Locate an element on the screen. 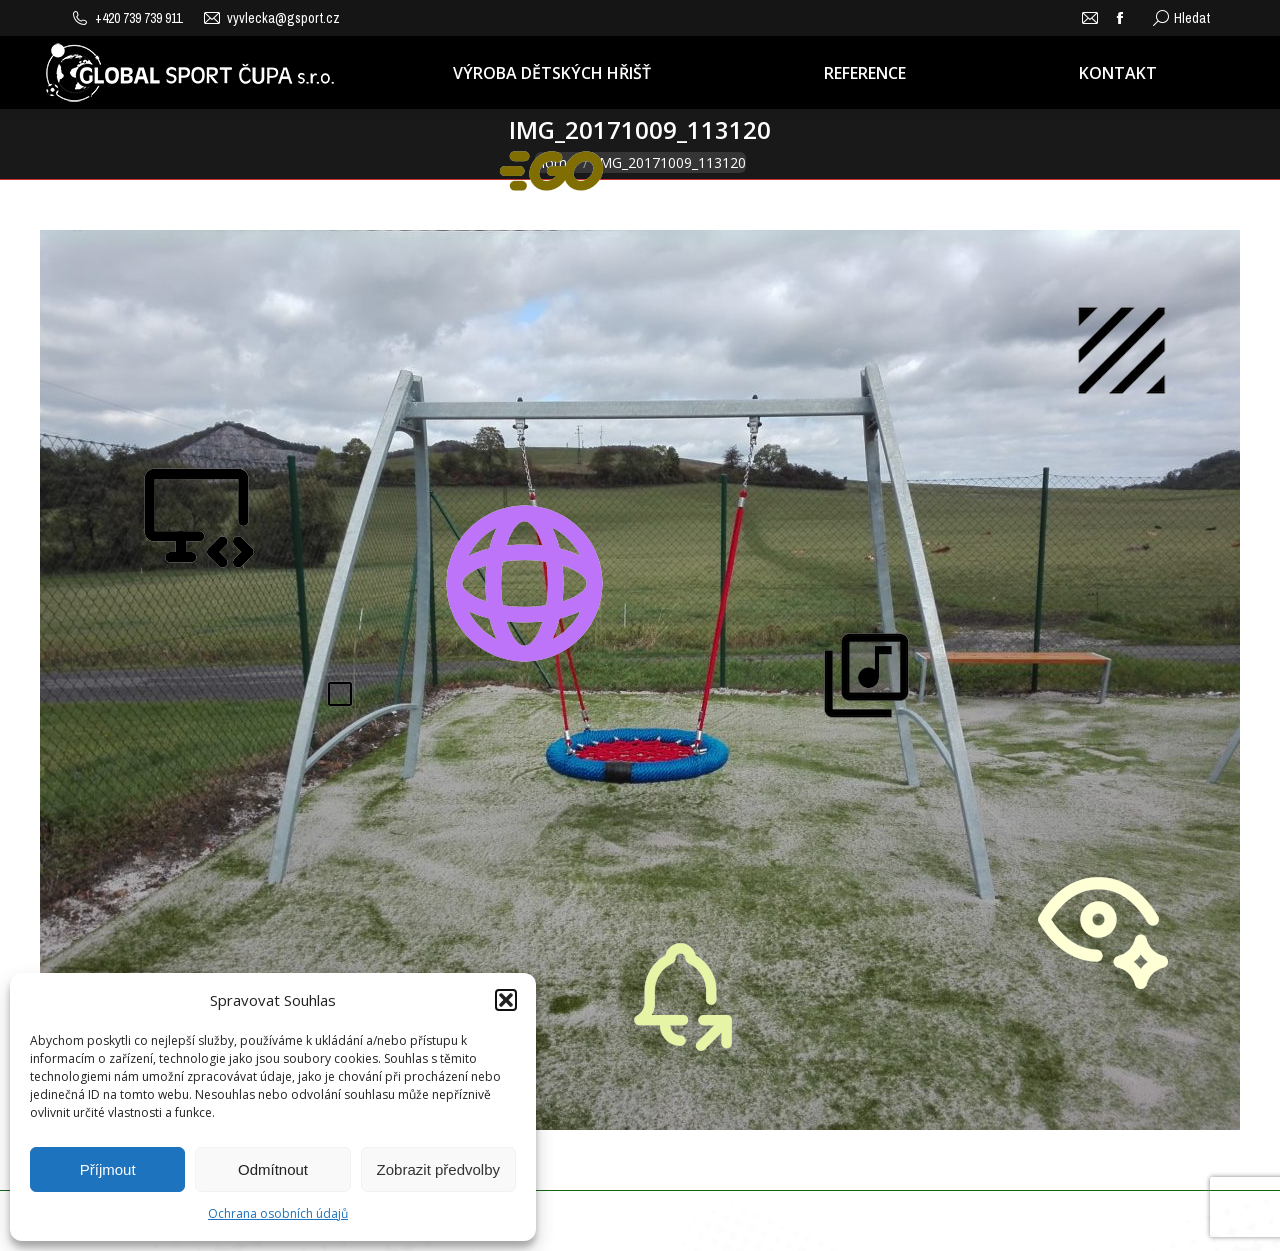  view 360-degree panorama is located at coordinates (524, 583).